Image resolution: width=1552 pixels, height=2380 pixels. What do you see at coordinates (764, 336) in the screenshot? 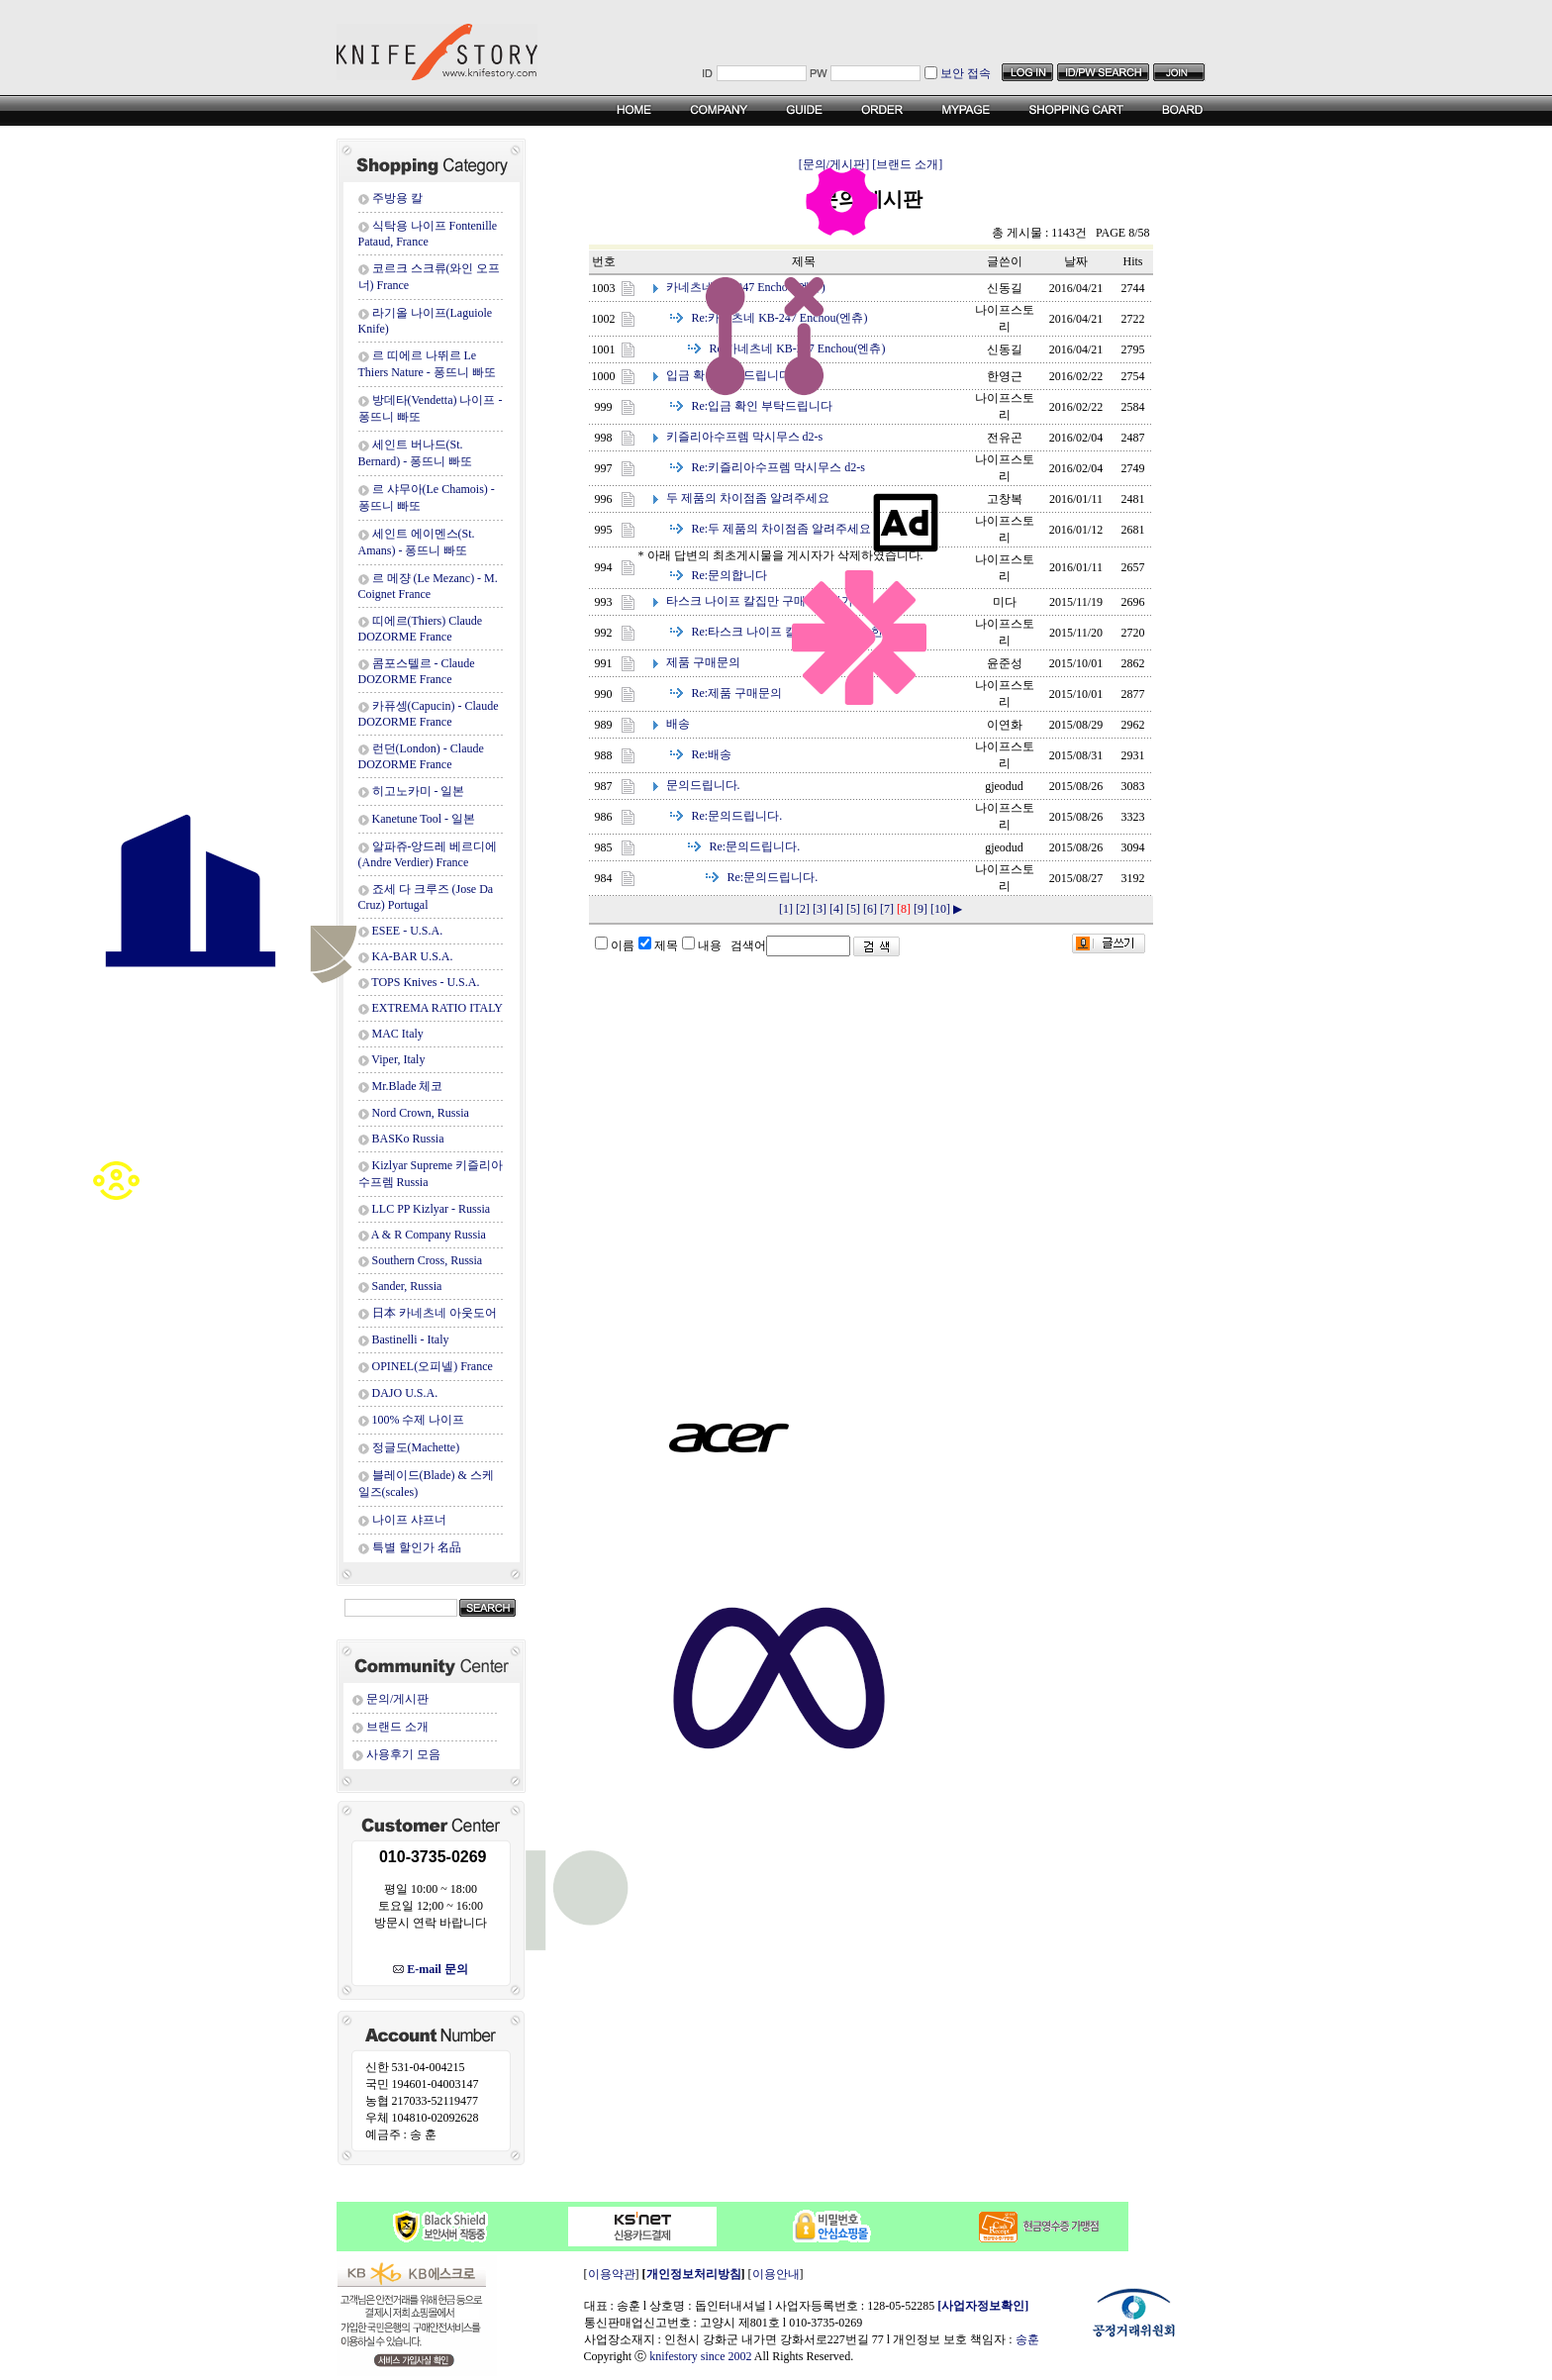
I see `close or reject a pull request` at bounding box center [764, 336].